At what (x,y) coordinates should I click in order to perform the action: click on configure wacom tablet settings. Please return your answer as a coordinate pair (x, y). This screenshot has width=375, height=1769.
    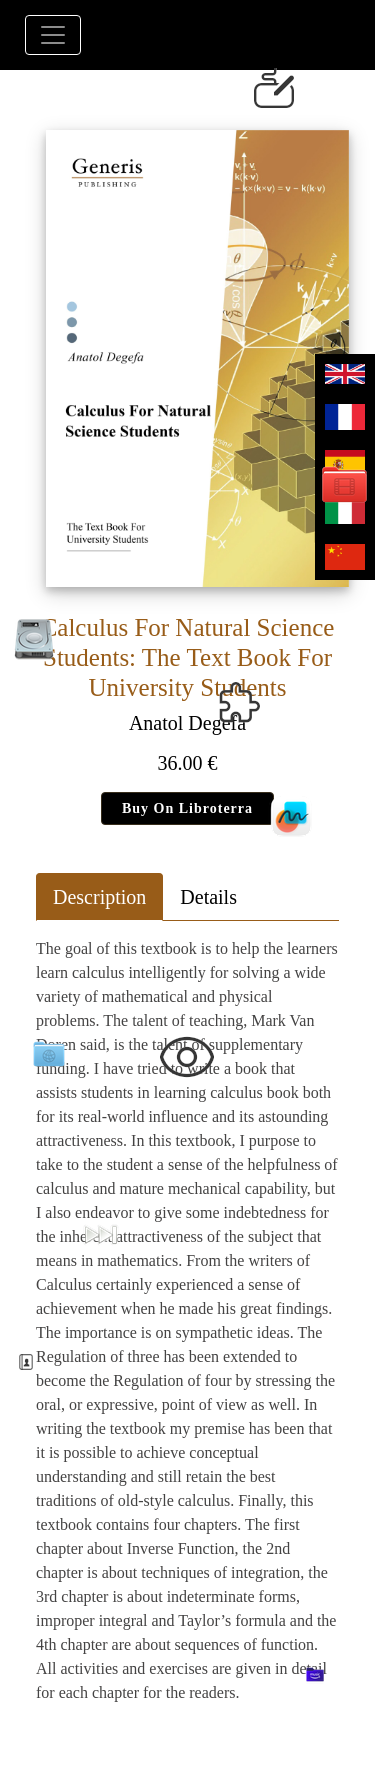
    Looking at the image, I should click on (274, 88).